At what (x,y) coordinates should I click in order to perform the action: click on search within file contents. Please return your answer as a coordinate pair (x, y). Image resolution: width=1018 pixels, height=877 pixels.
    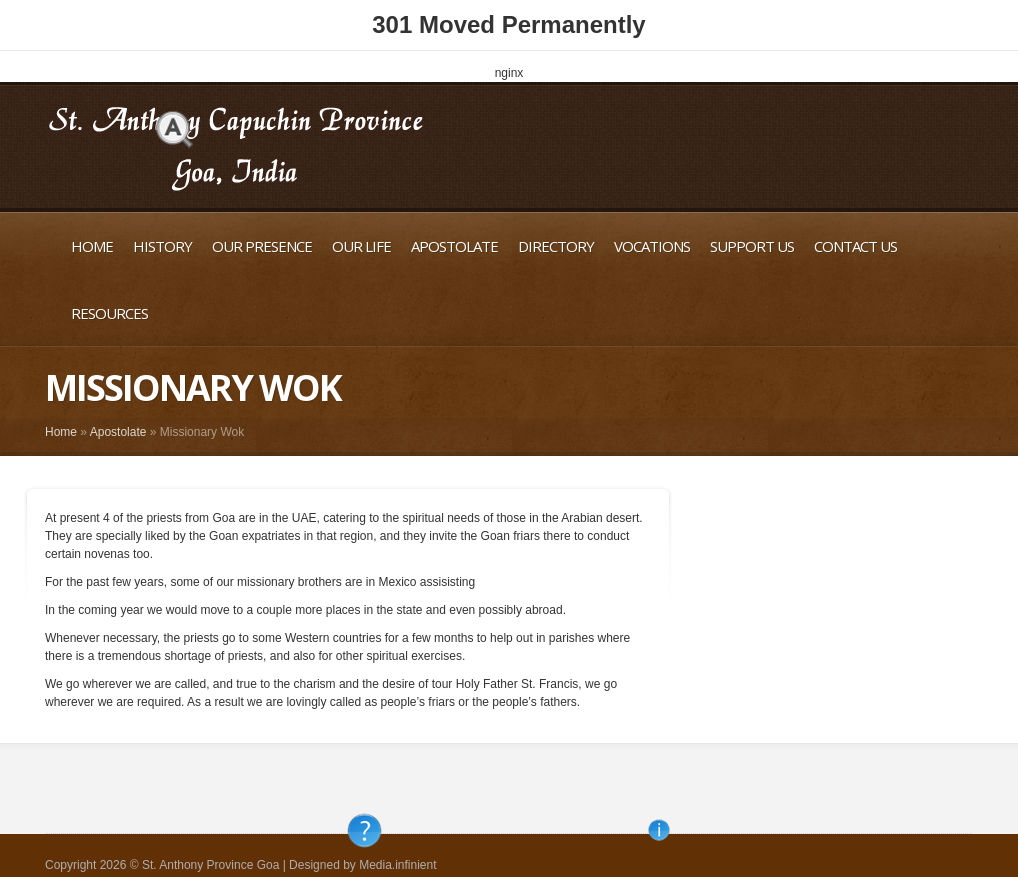
    Looking at the image, I should click on (174, 129).